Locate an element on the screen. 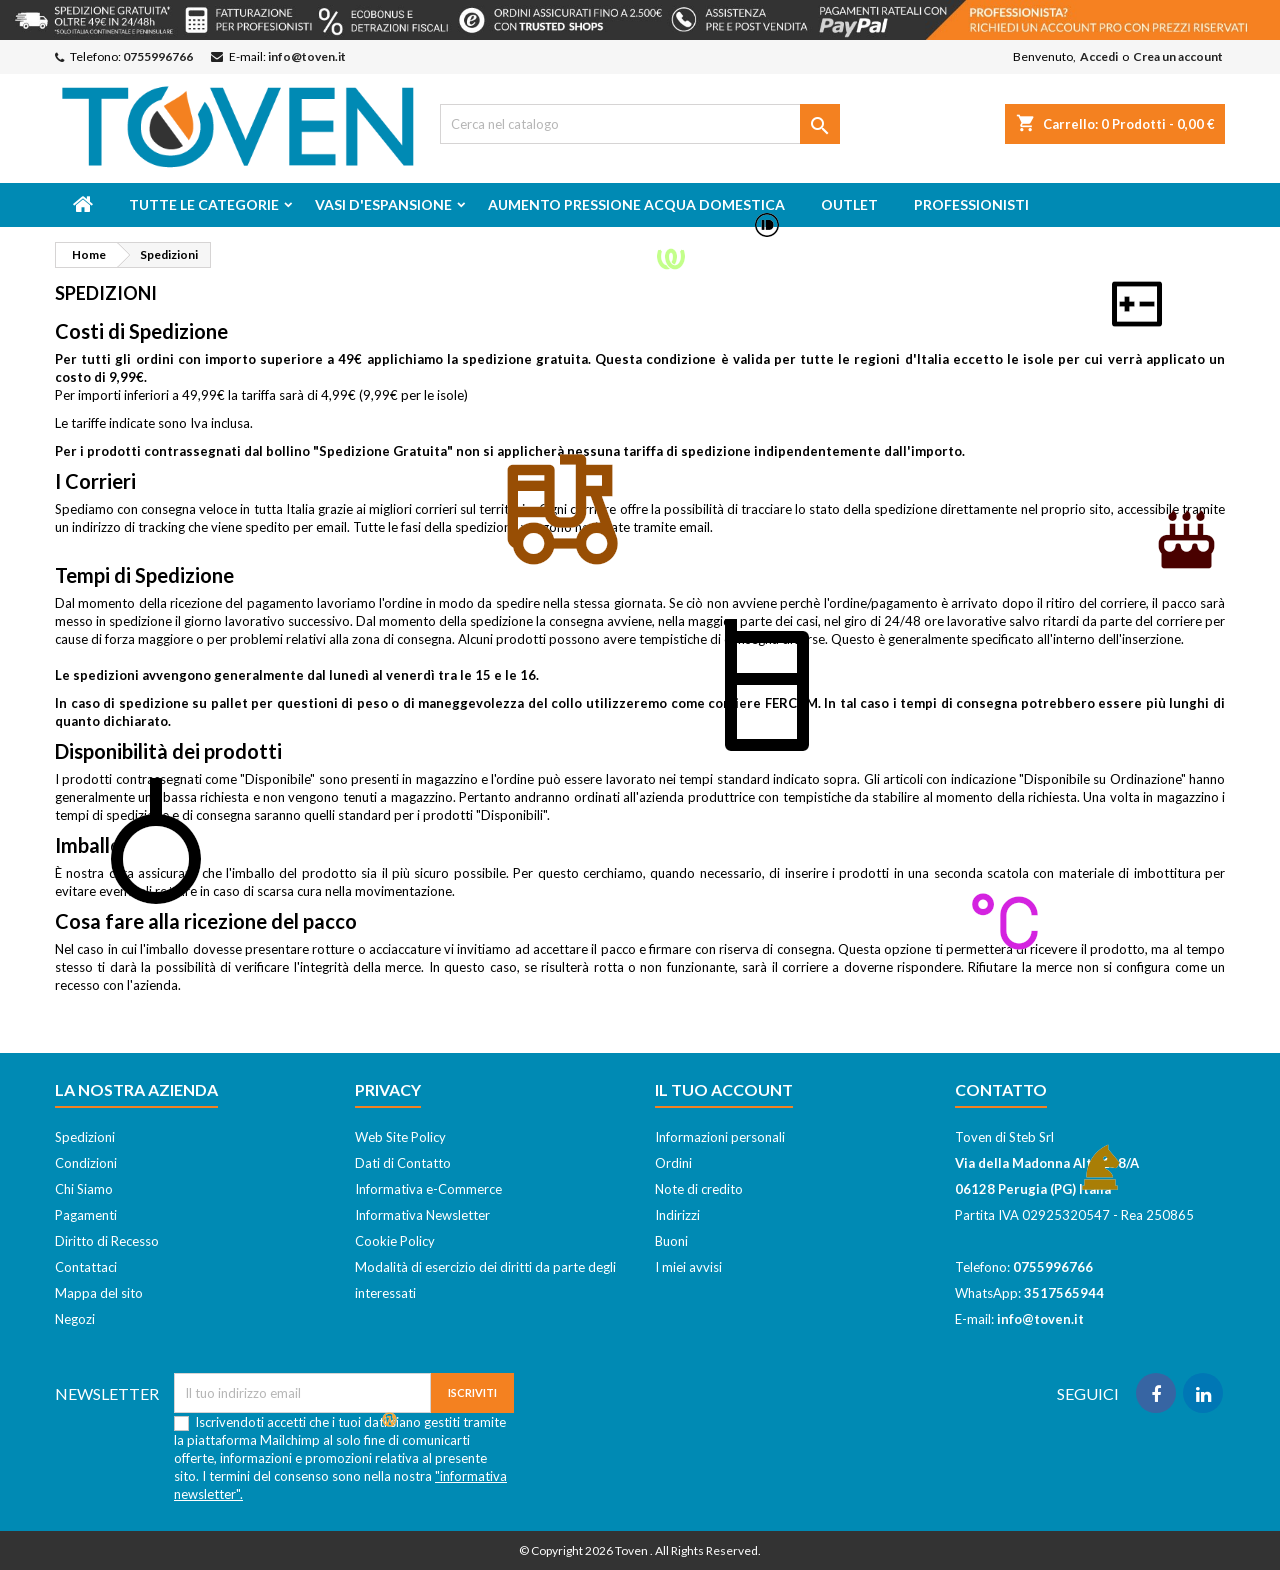 This screenshot has height=1570, width=1280. open pushbullet app is located at coordinates (767, 225).